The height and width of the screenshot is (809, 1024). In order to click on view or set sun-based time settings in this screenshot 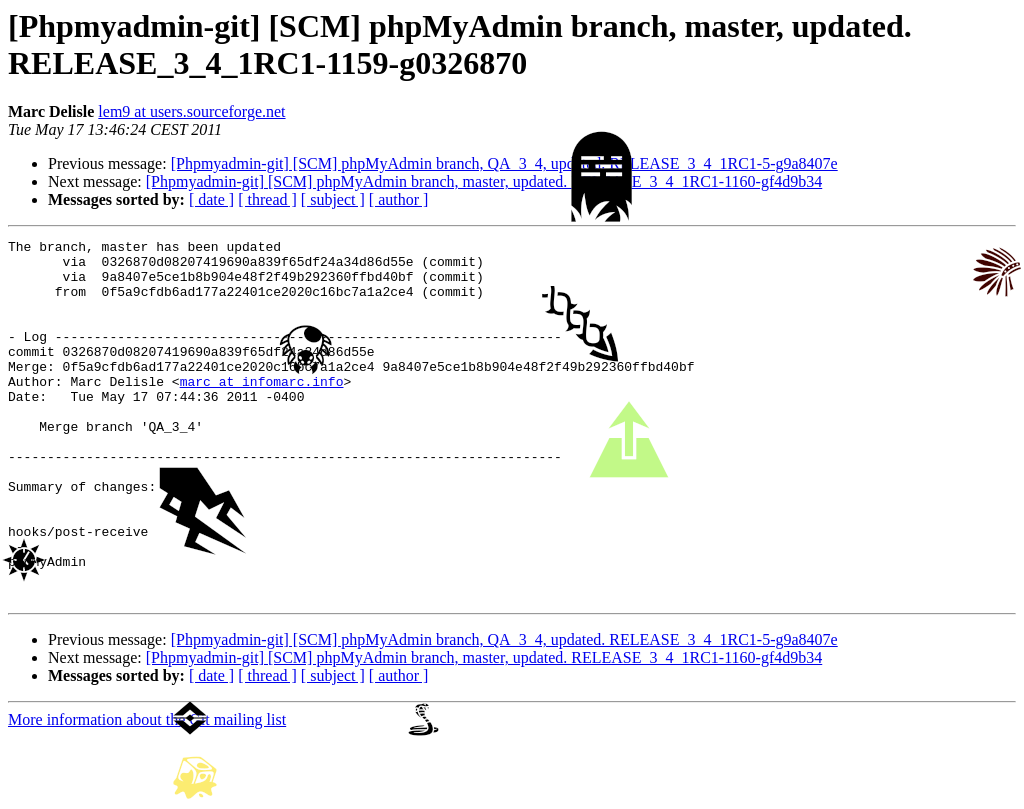, I will do `click(24, 560)`.